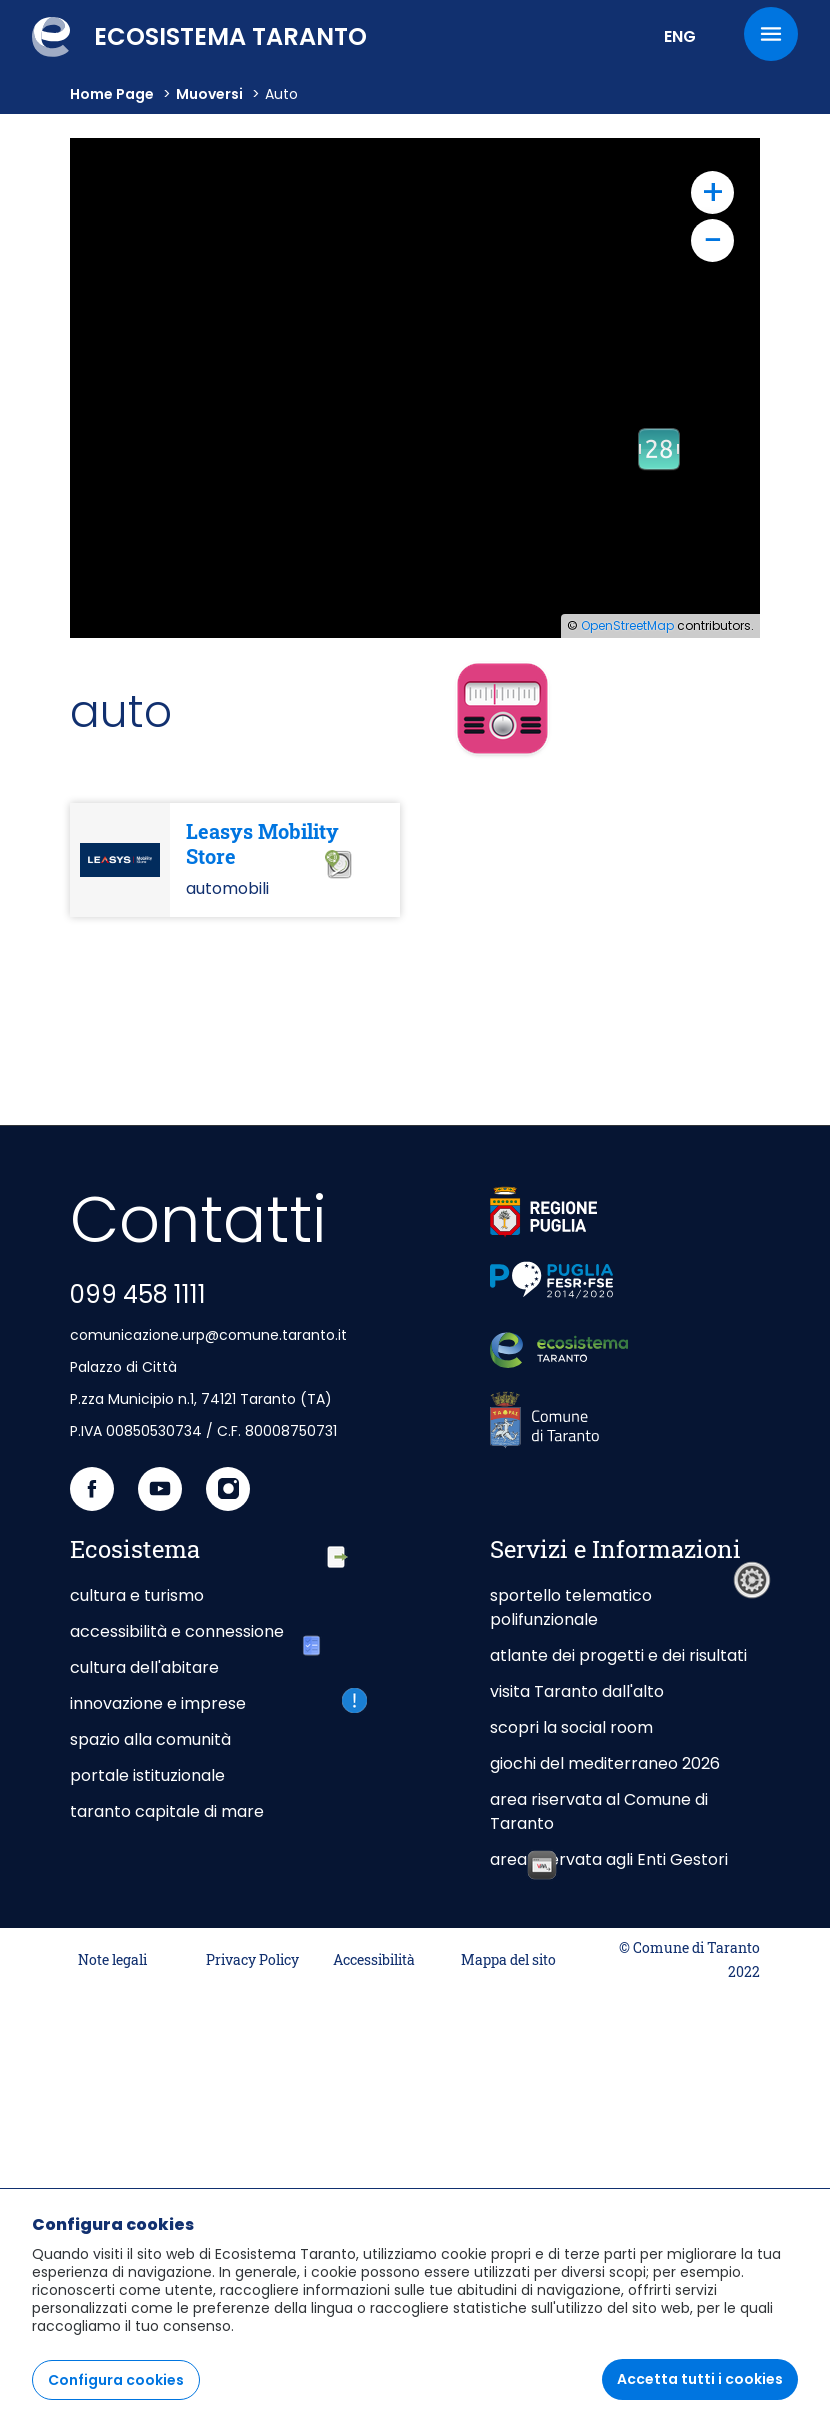 The height and width of the screenshot is (2424, 830). I want to click on open the gnome calendar app, so click(659, 449).